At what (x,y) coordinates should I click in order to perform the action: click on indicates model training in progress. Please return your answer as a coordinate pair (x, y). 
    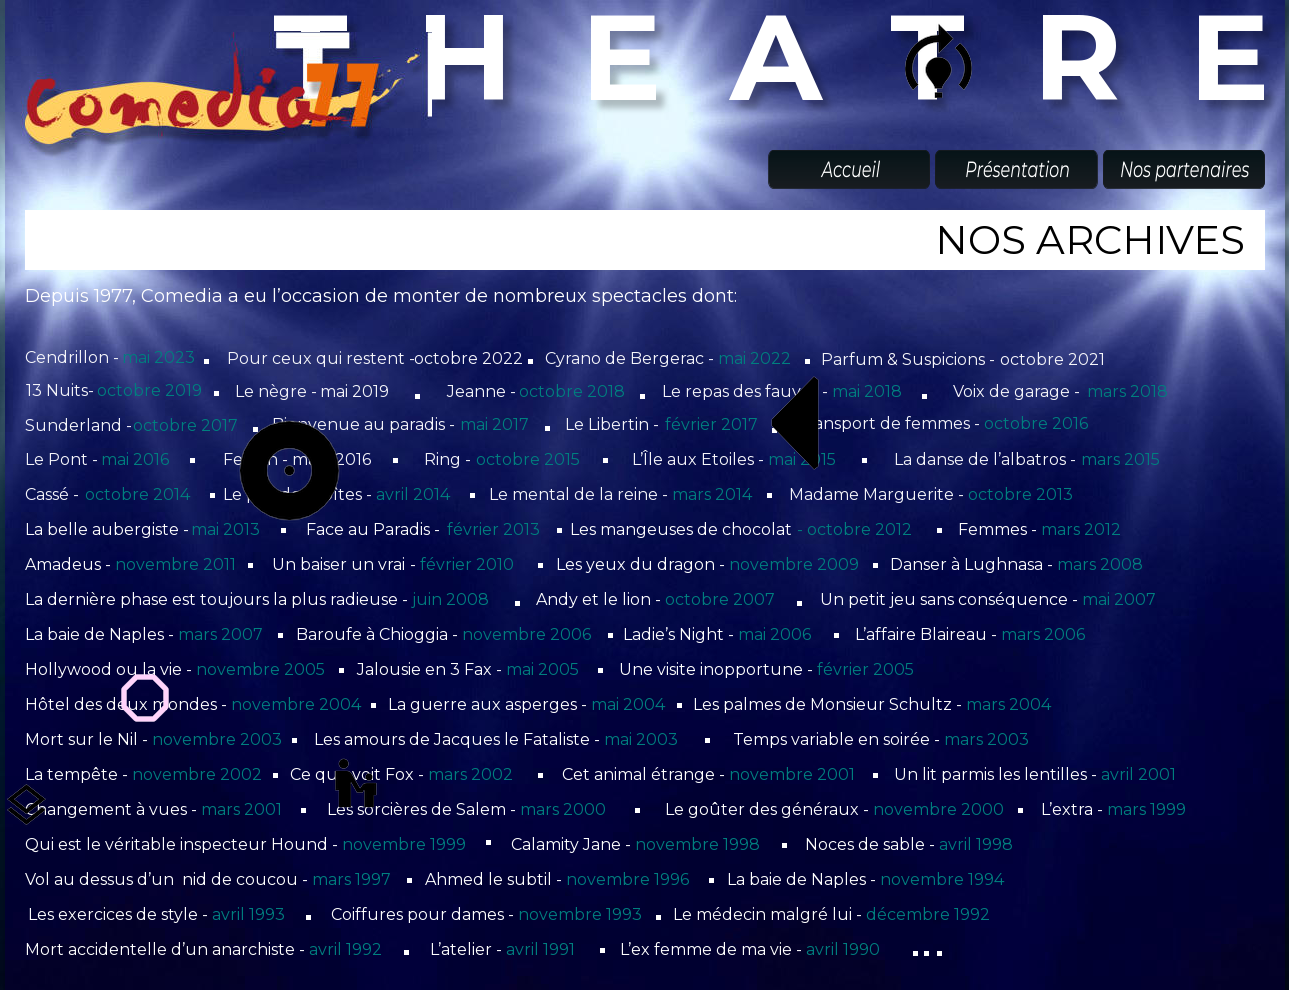
    Looking at the image, I should click on (938, 64).